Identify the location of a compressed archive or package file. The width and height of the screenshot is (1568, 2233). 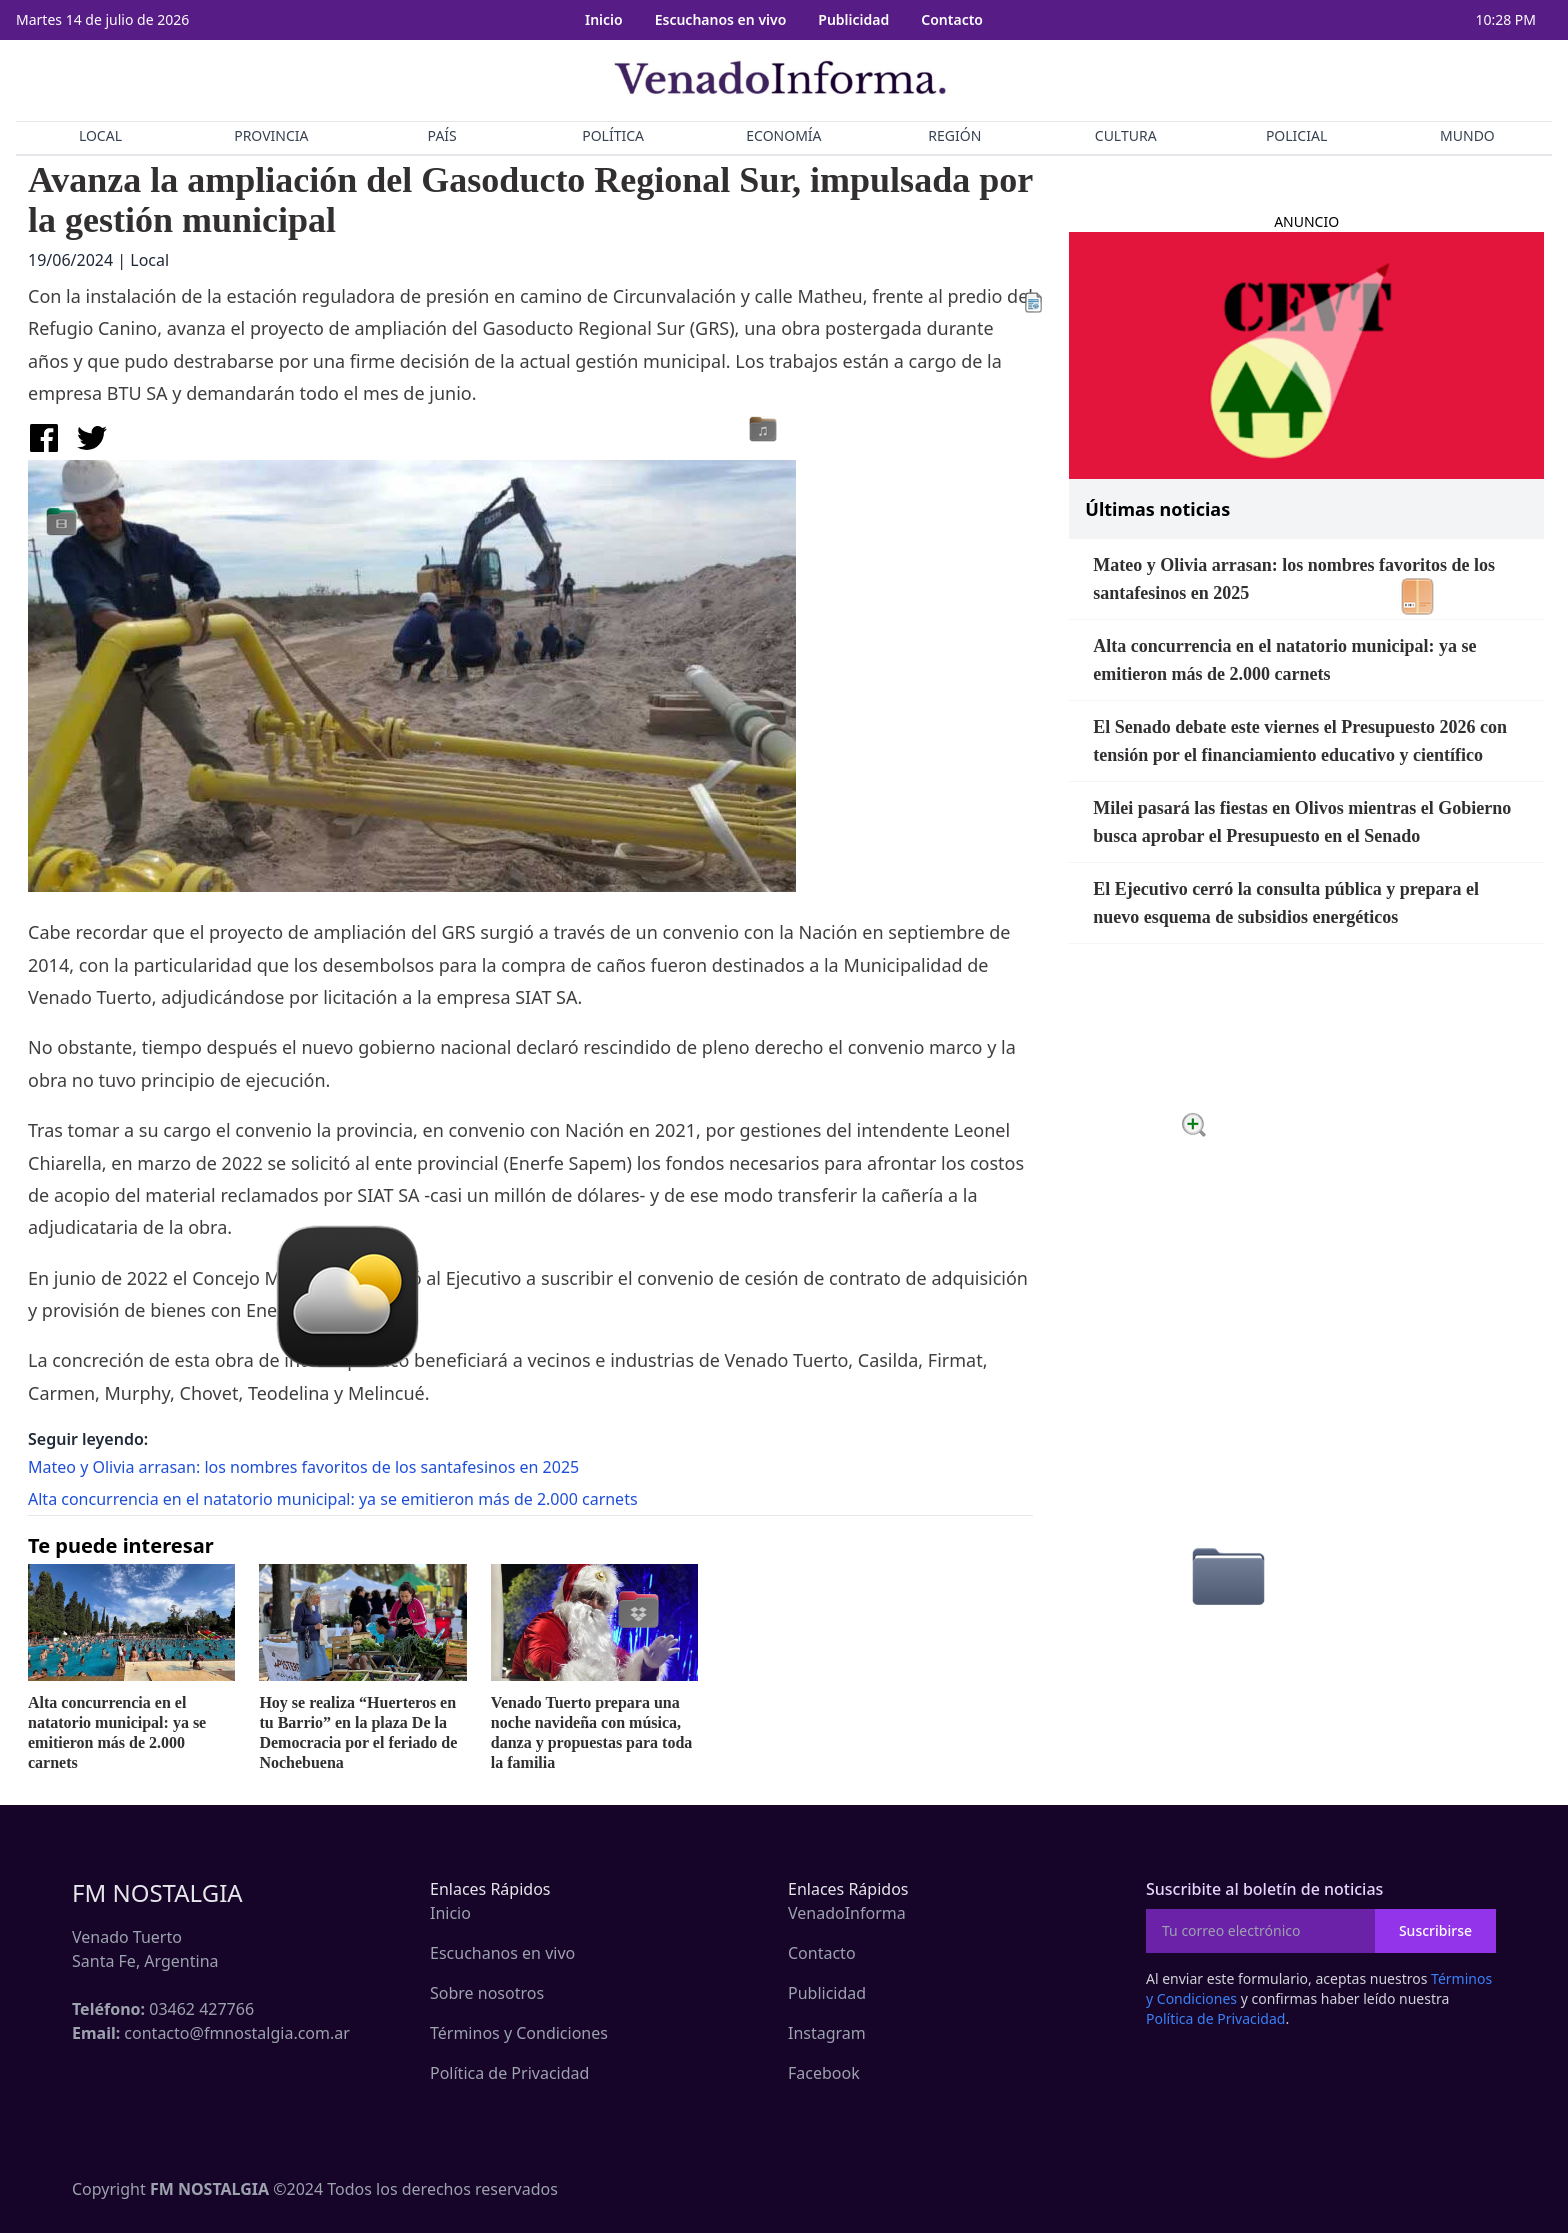
(1417, 596).